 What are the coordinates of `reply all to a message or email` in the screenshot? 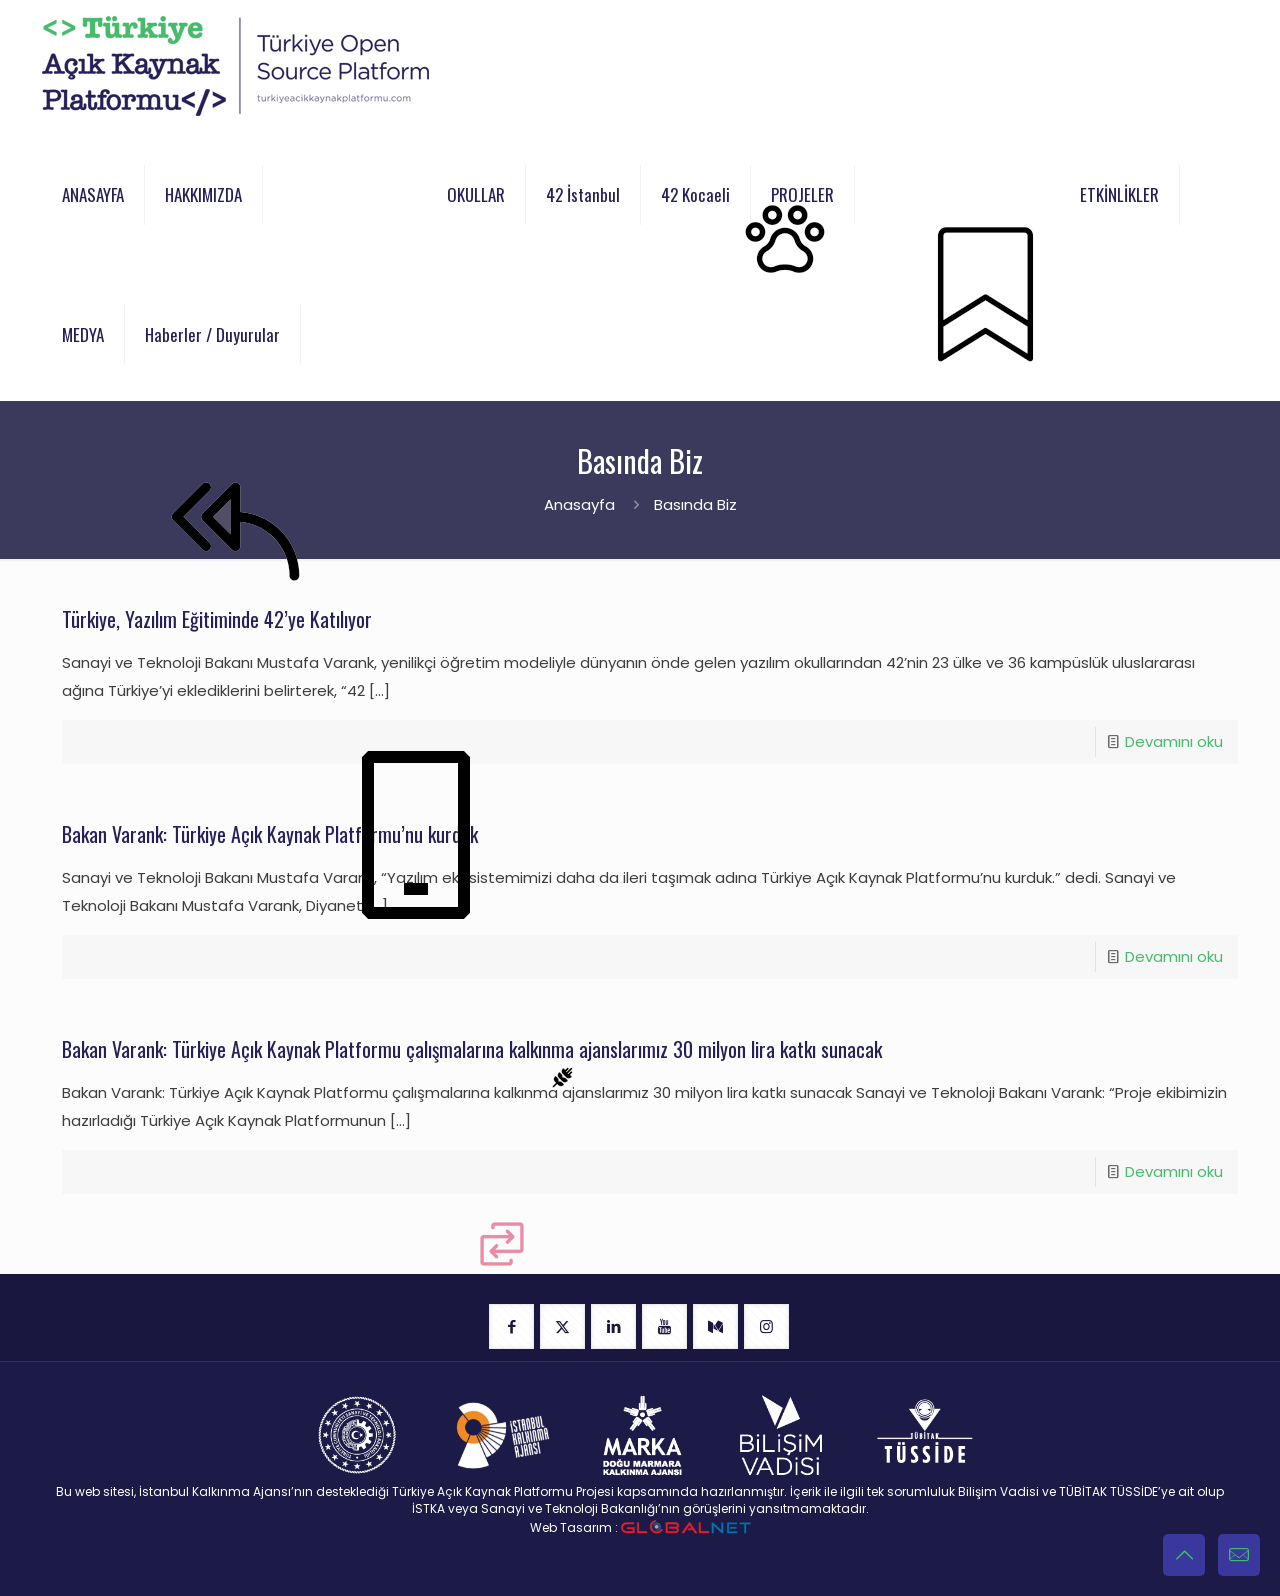 It's located at (235, 531).